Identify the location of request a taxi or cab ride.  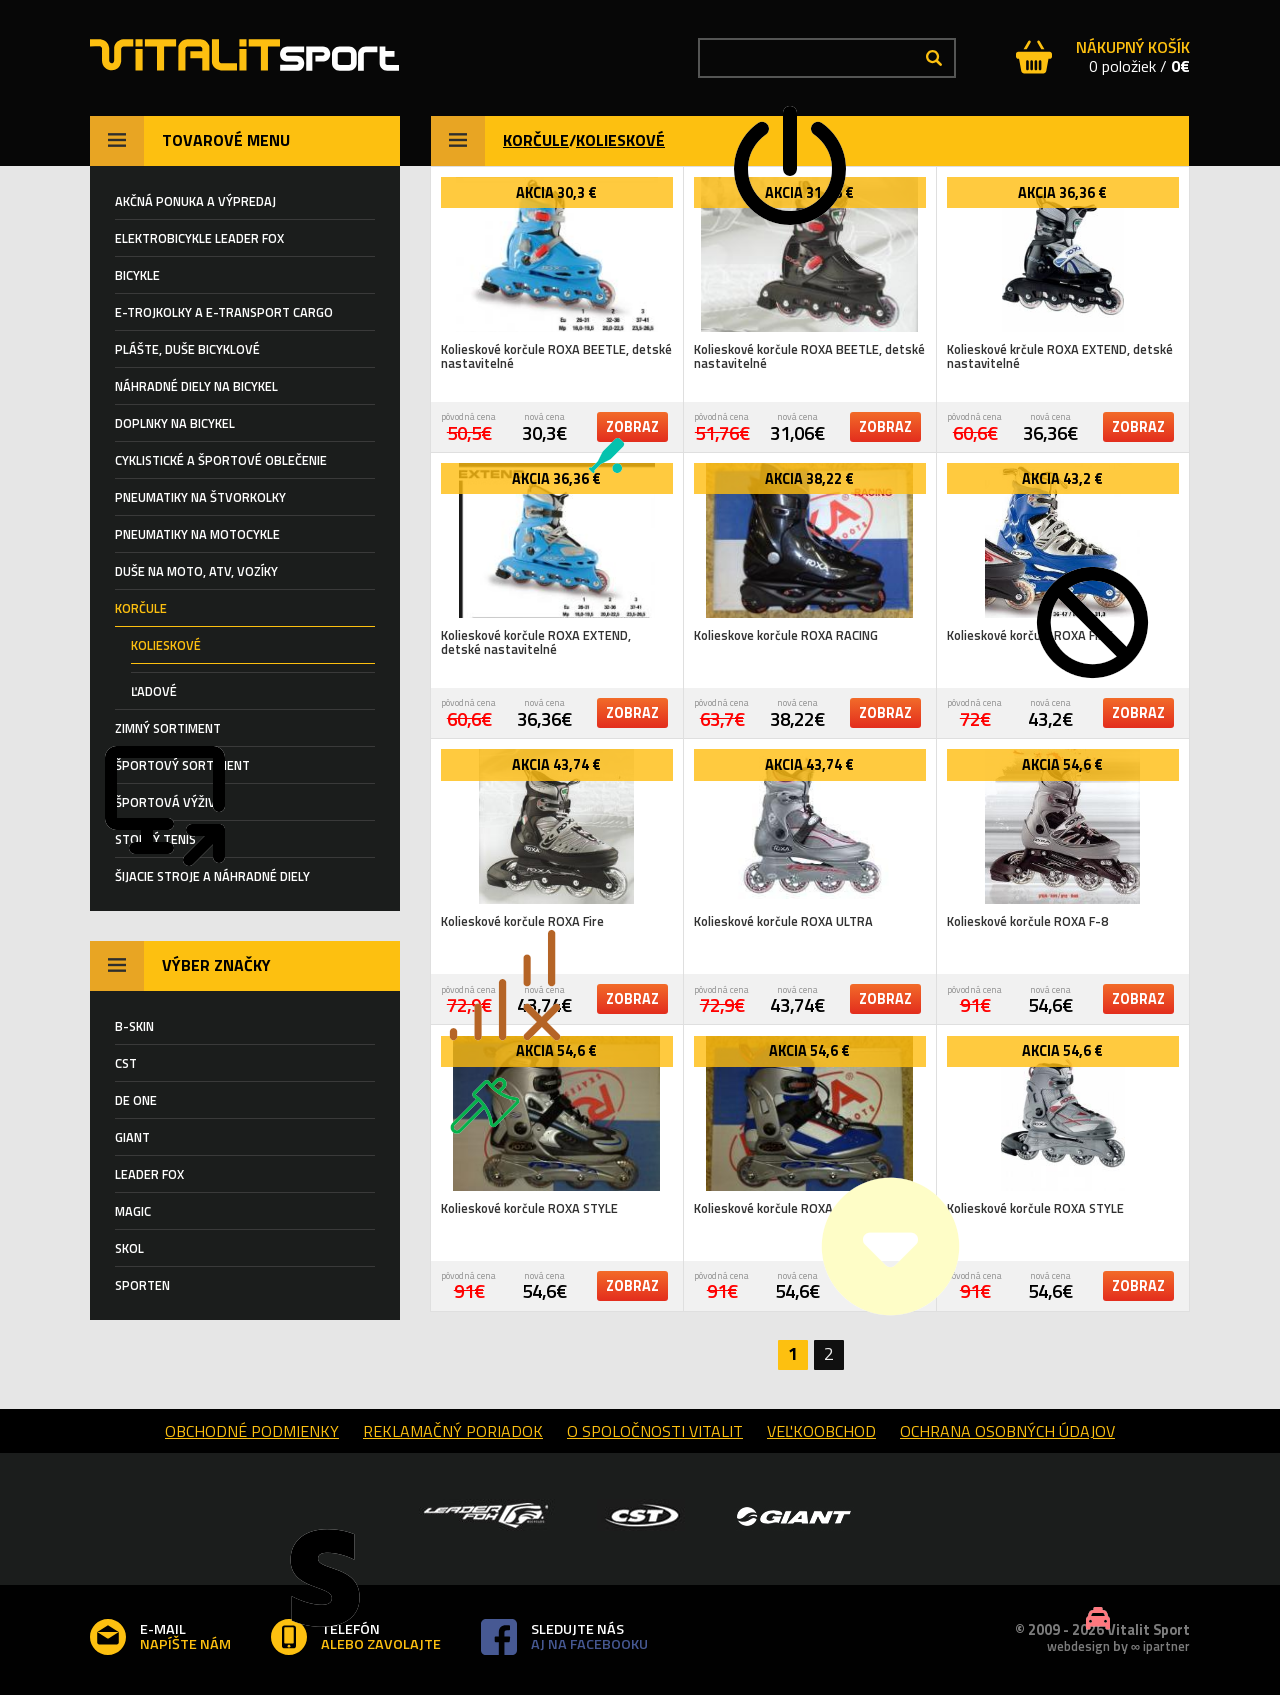
(1098, 1619).